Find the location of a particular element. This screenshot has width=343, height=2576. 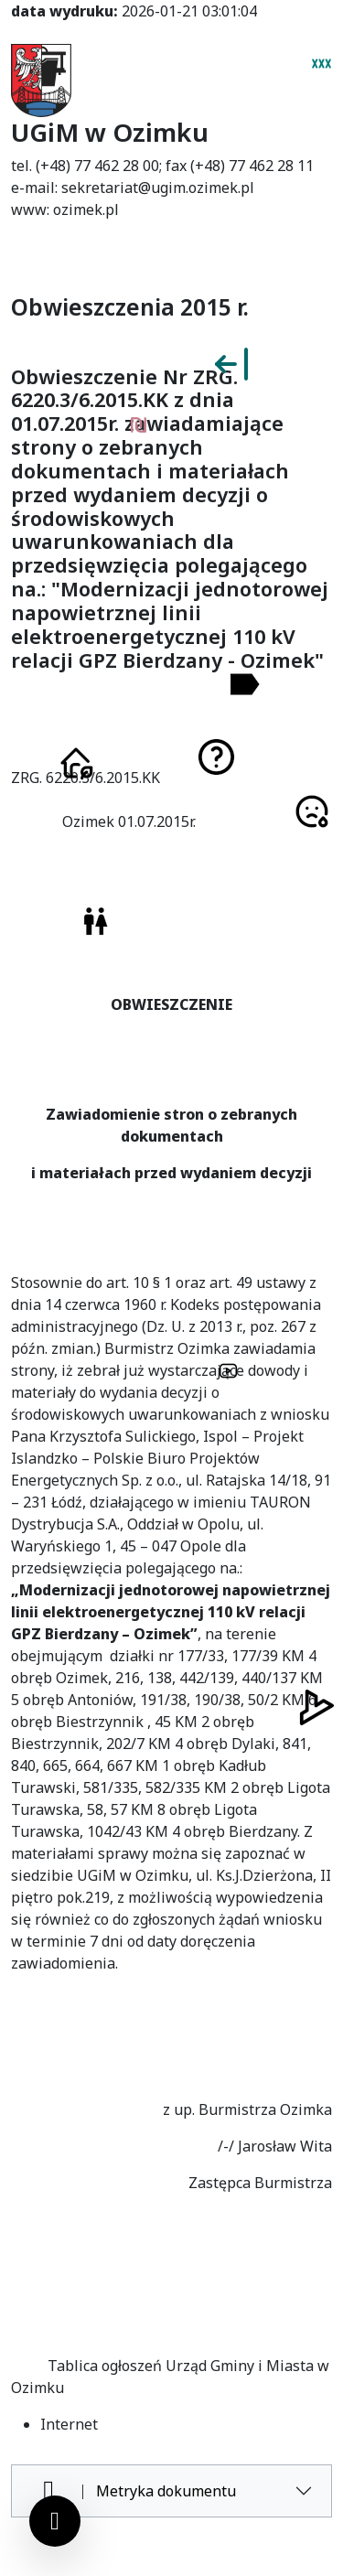

indicates adult or mature content rating is located at coordinates (321, 63).